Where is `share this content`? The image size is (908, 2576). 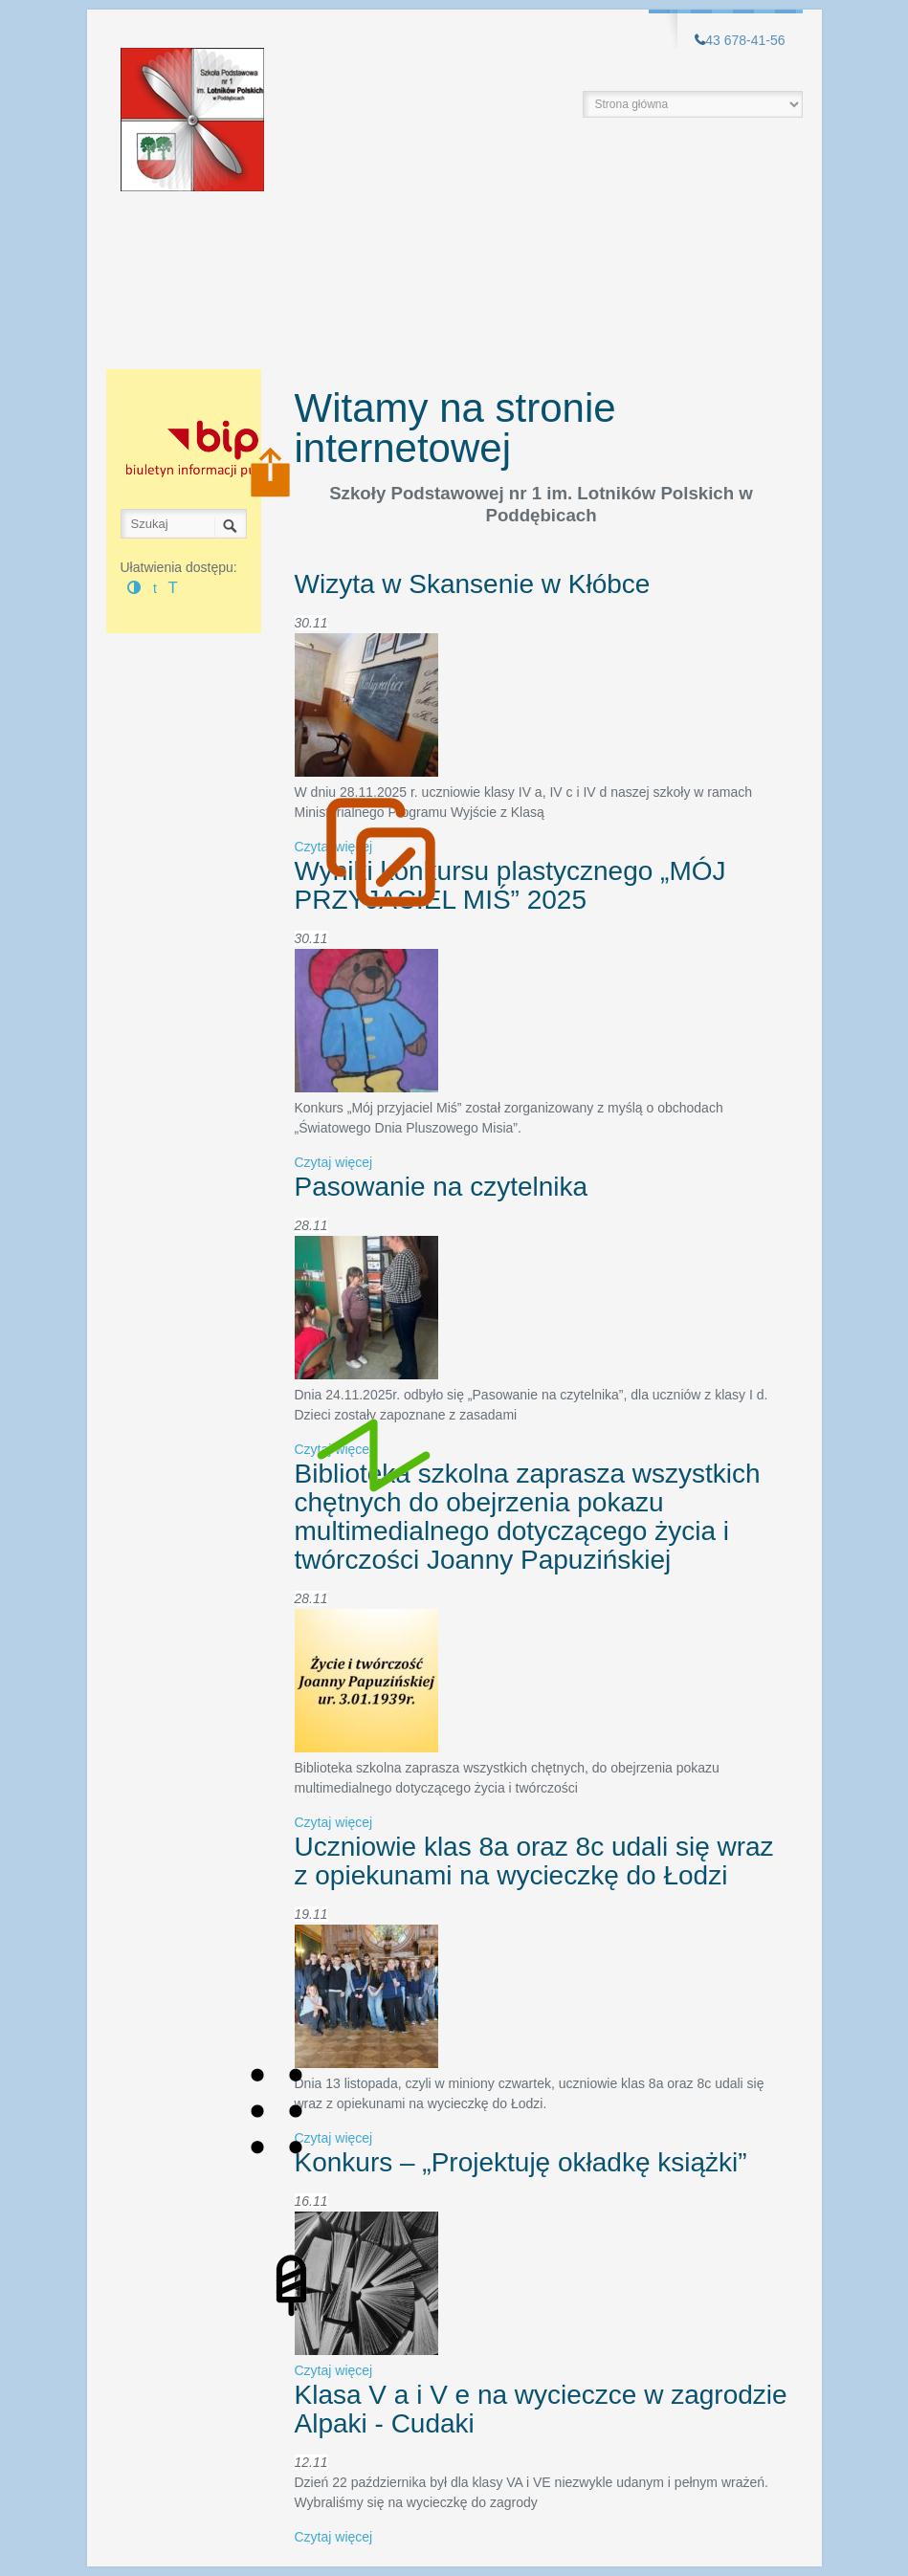 share this content is located at coordinates (270, 472).